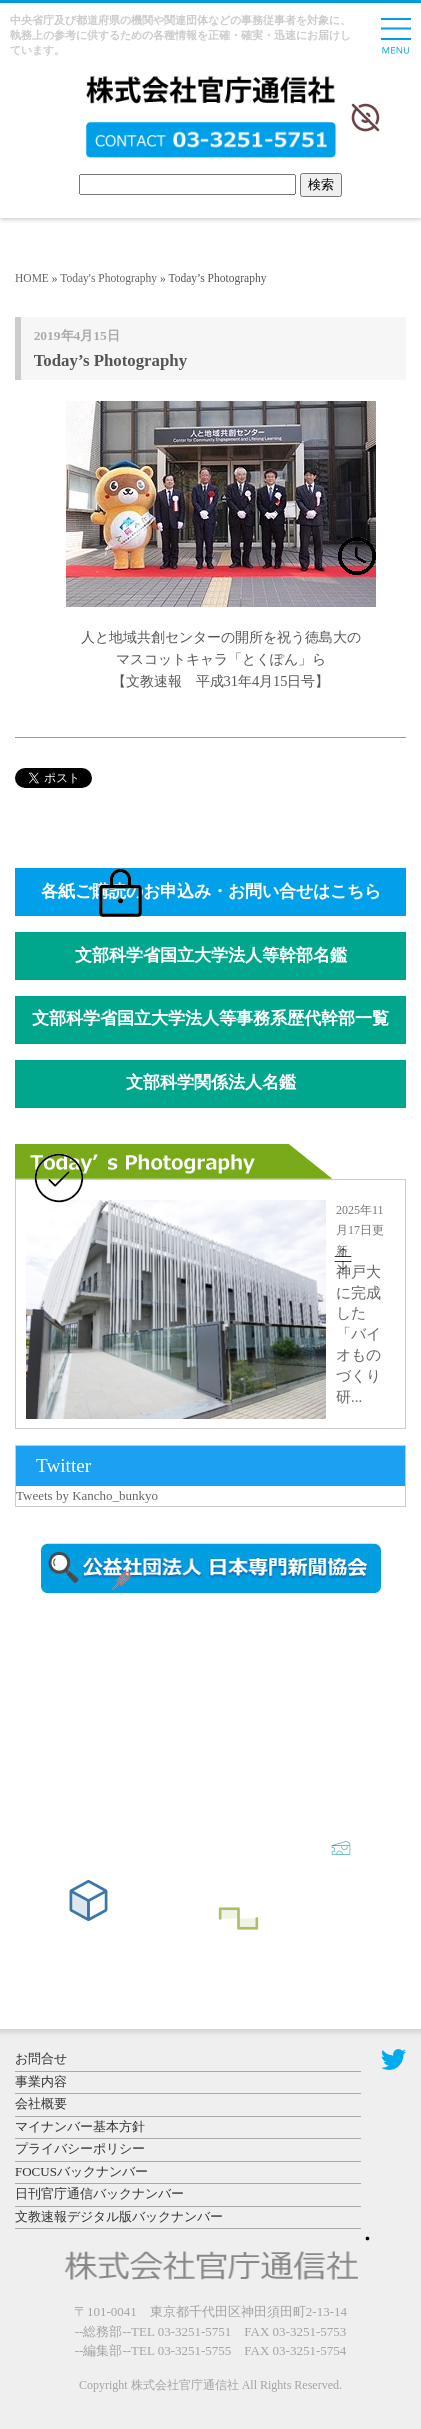 The height and width of the screenshot is (2429, 421). What do you see at coordinates (365, 117) in the screenshot?
I see `disable copyleft licensing` at bounding box center [365, 117].